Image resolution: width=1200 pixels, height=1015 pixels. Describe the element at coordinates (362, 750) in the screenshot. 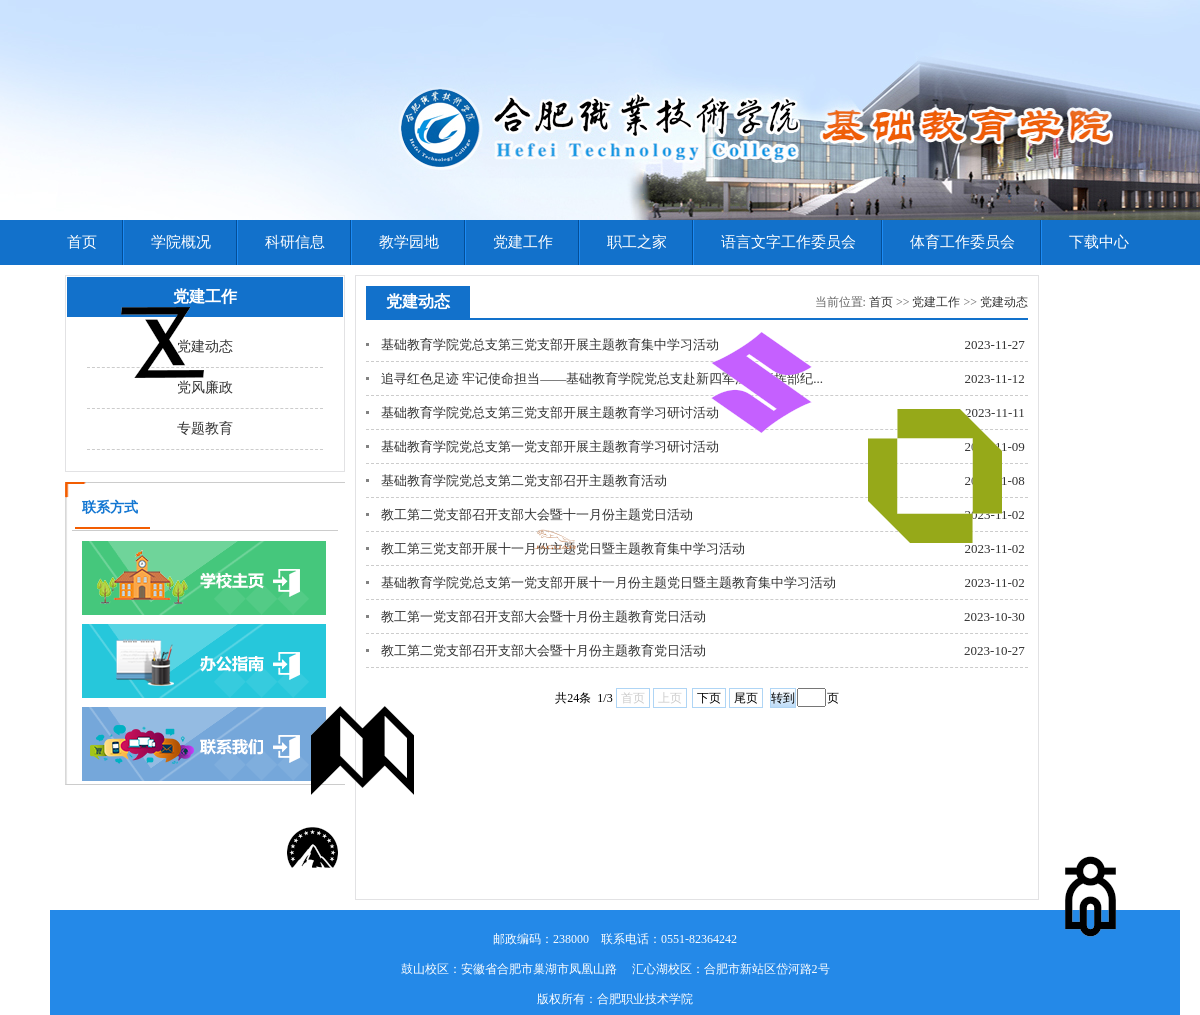

I see `open siyuan note-taking app` at that location.